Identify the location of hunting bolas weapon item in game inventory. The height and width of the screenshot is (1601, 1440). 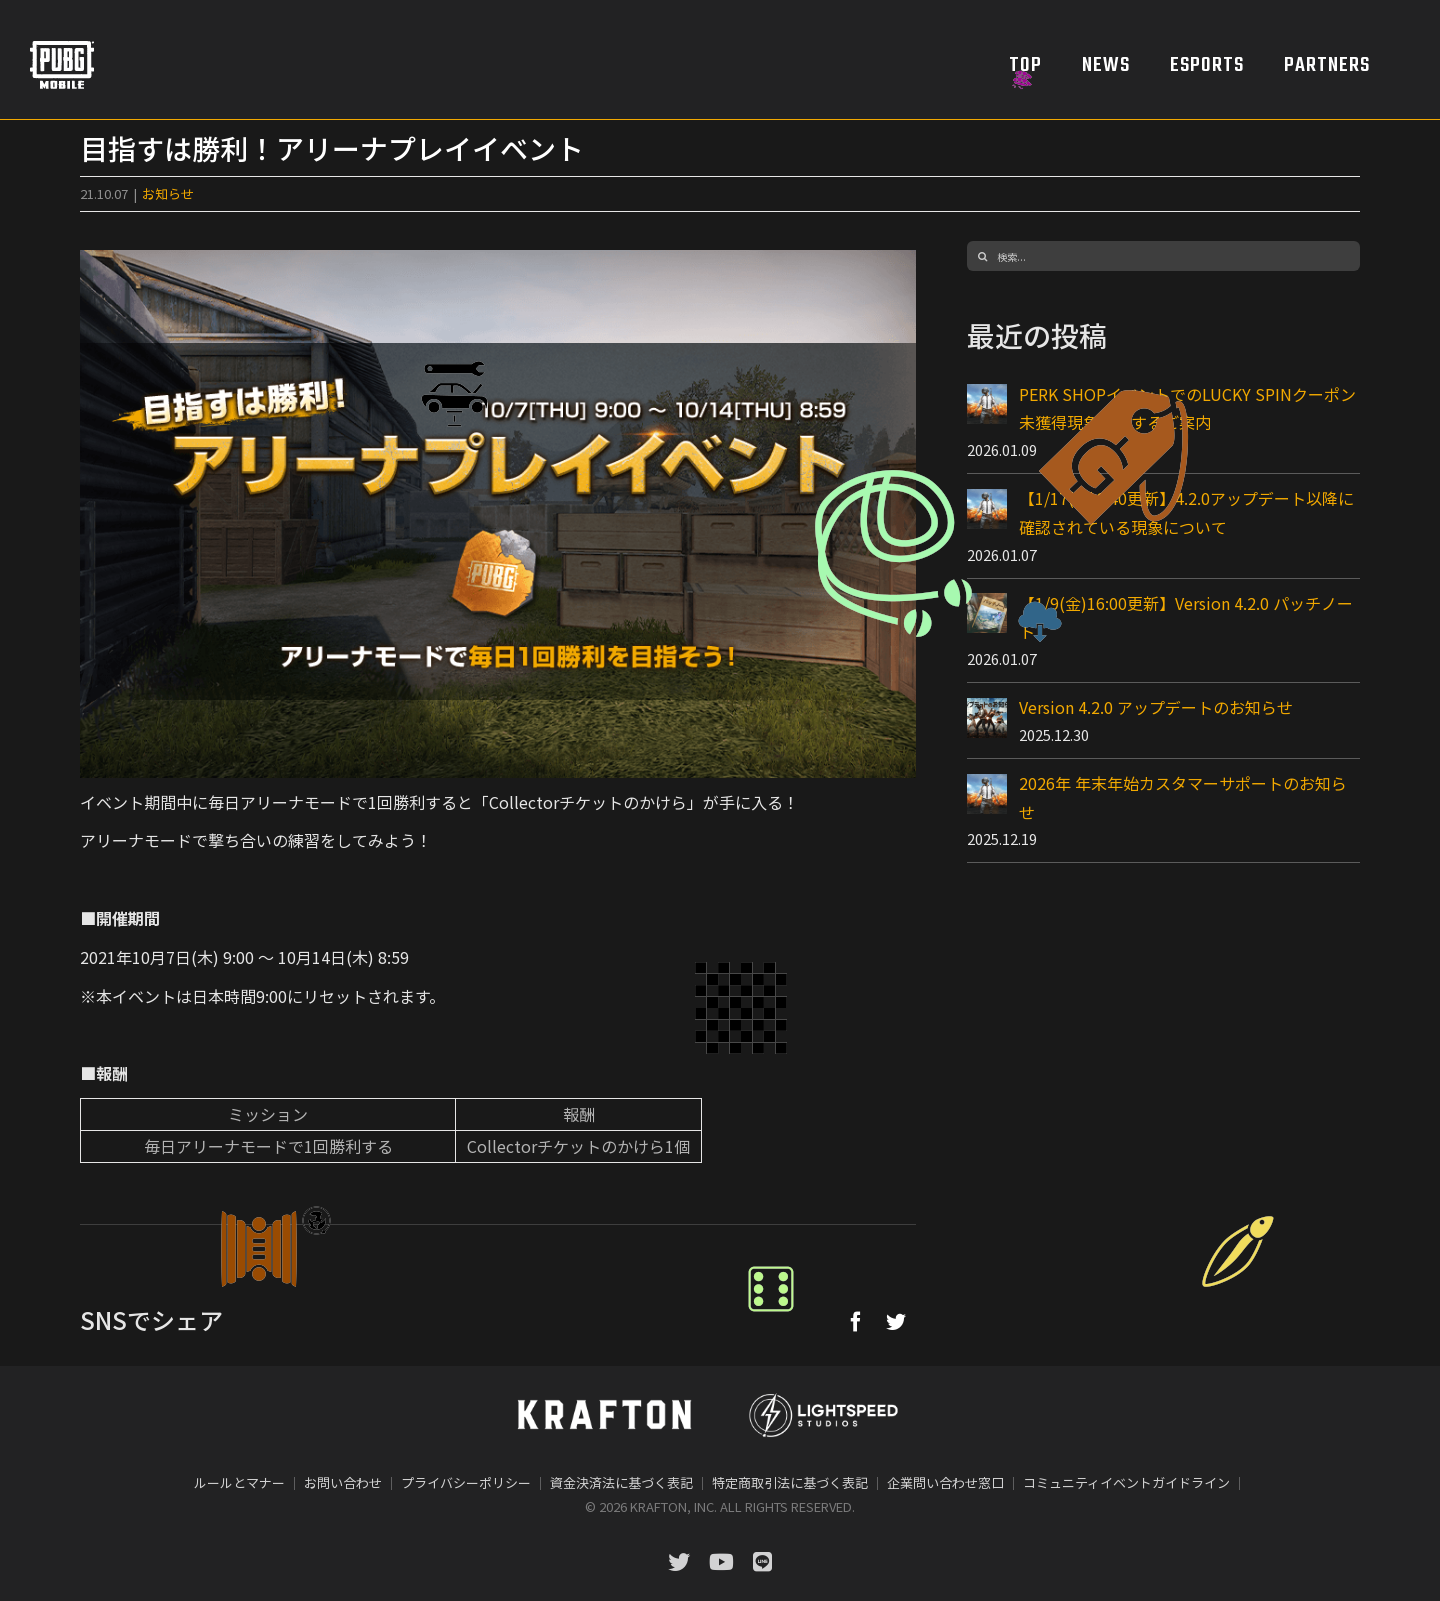
(893, 553).